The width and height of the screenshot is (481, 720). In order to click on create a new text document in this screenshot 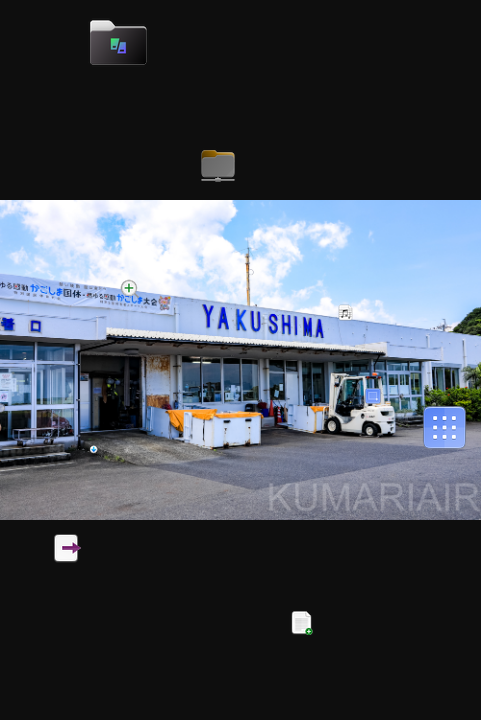, I will do `click(301, 622)`.